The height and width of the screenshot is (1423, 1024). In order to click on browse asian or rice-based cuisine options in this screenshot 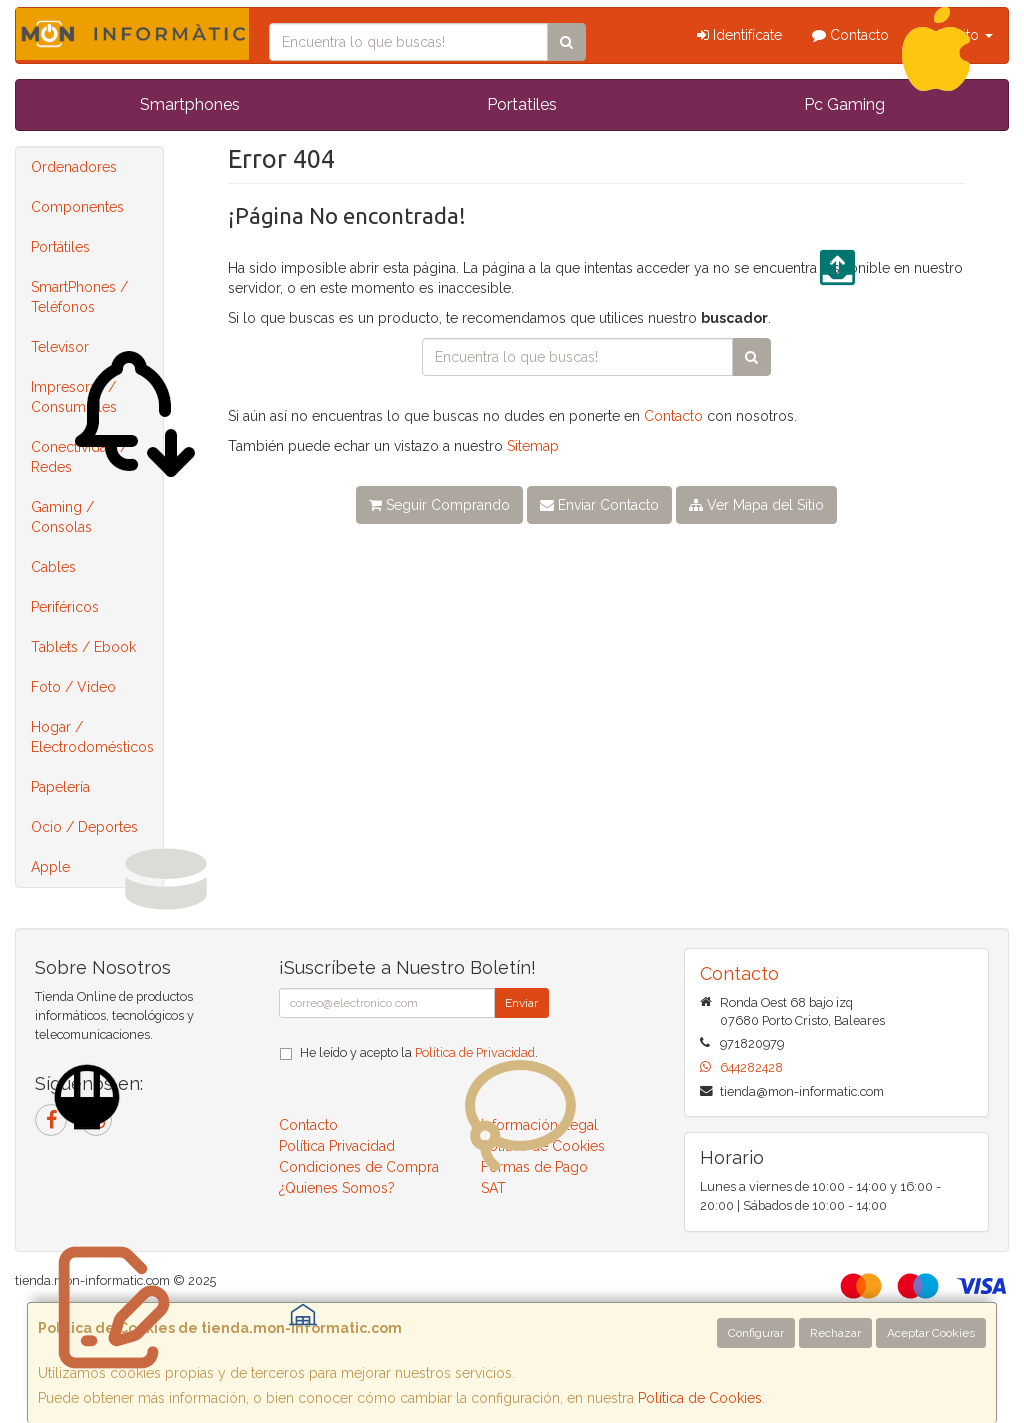, I will do `click(87, 1097)`.